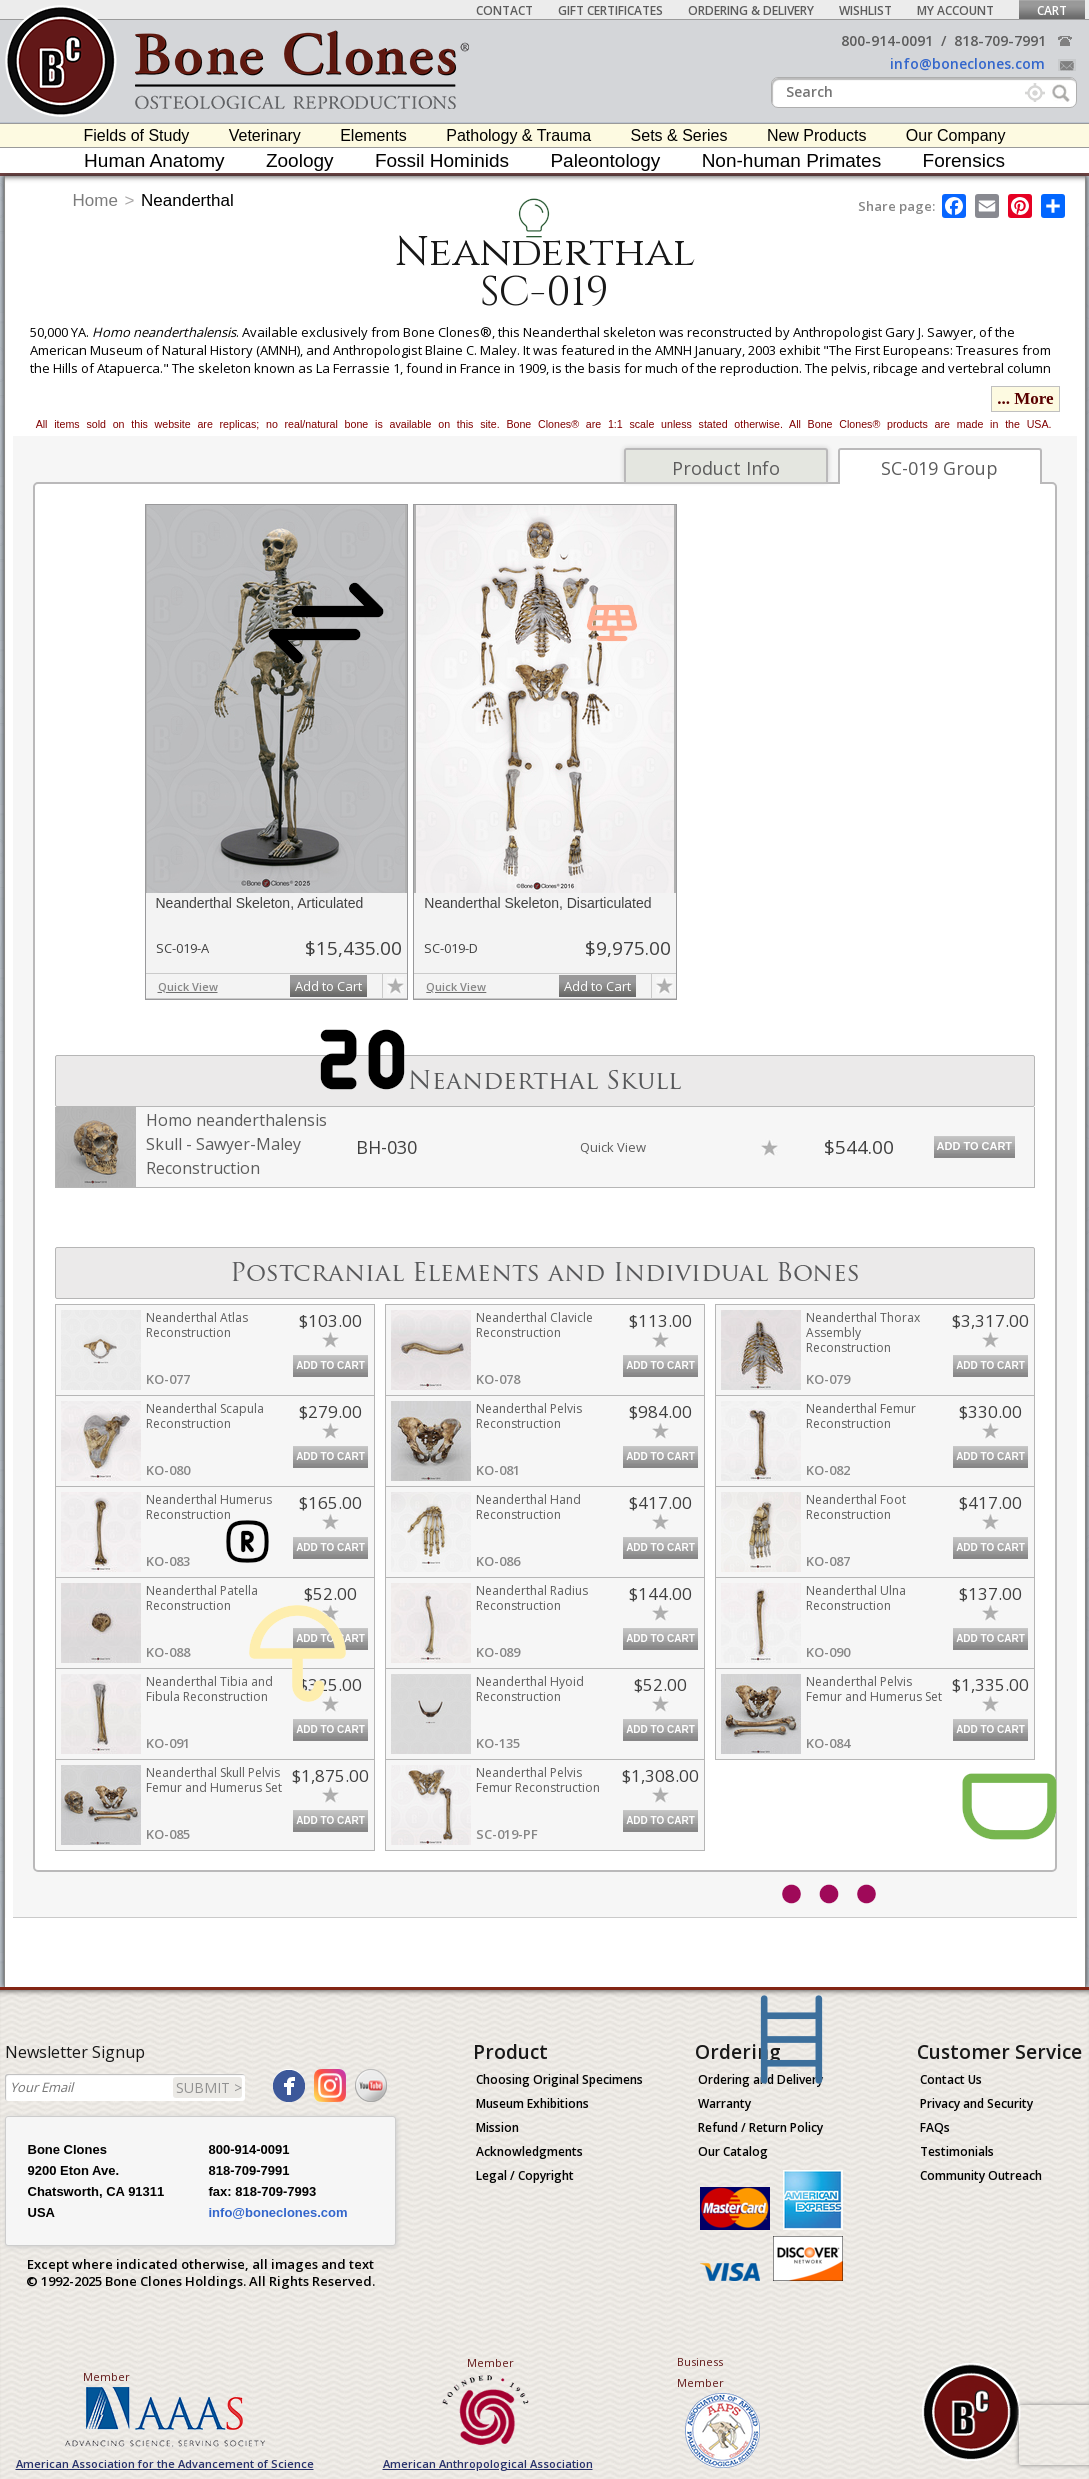 The height and width of the screenshot is (2479, 1089). What do you see at coordinates (247, 1541) in the screenshot?
I see `indicates registered trademark or rights reserved` at bounding box center [247, 1541].